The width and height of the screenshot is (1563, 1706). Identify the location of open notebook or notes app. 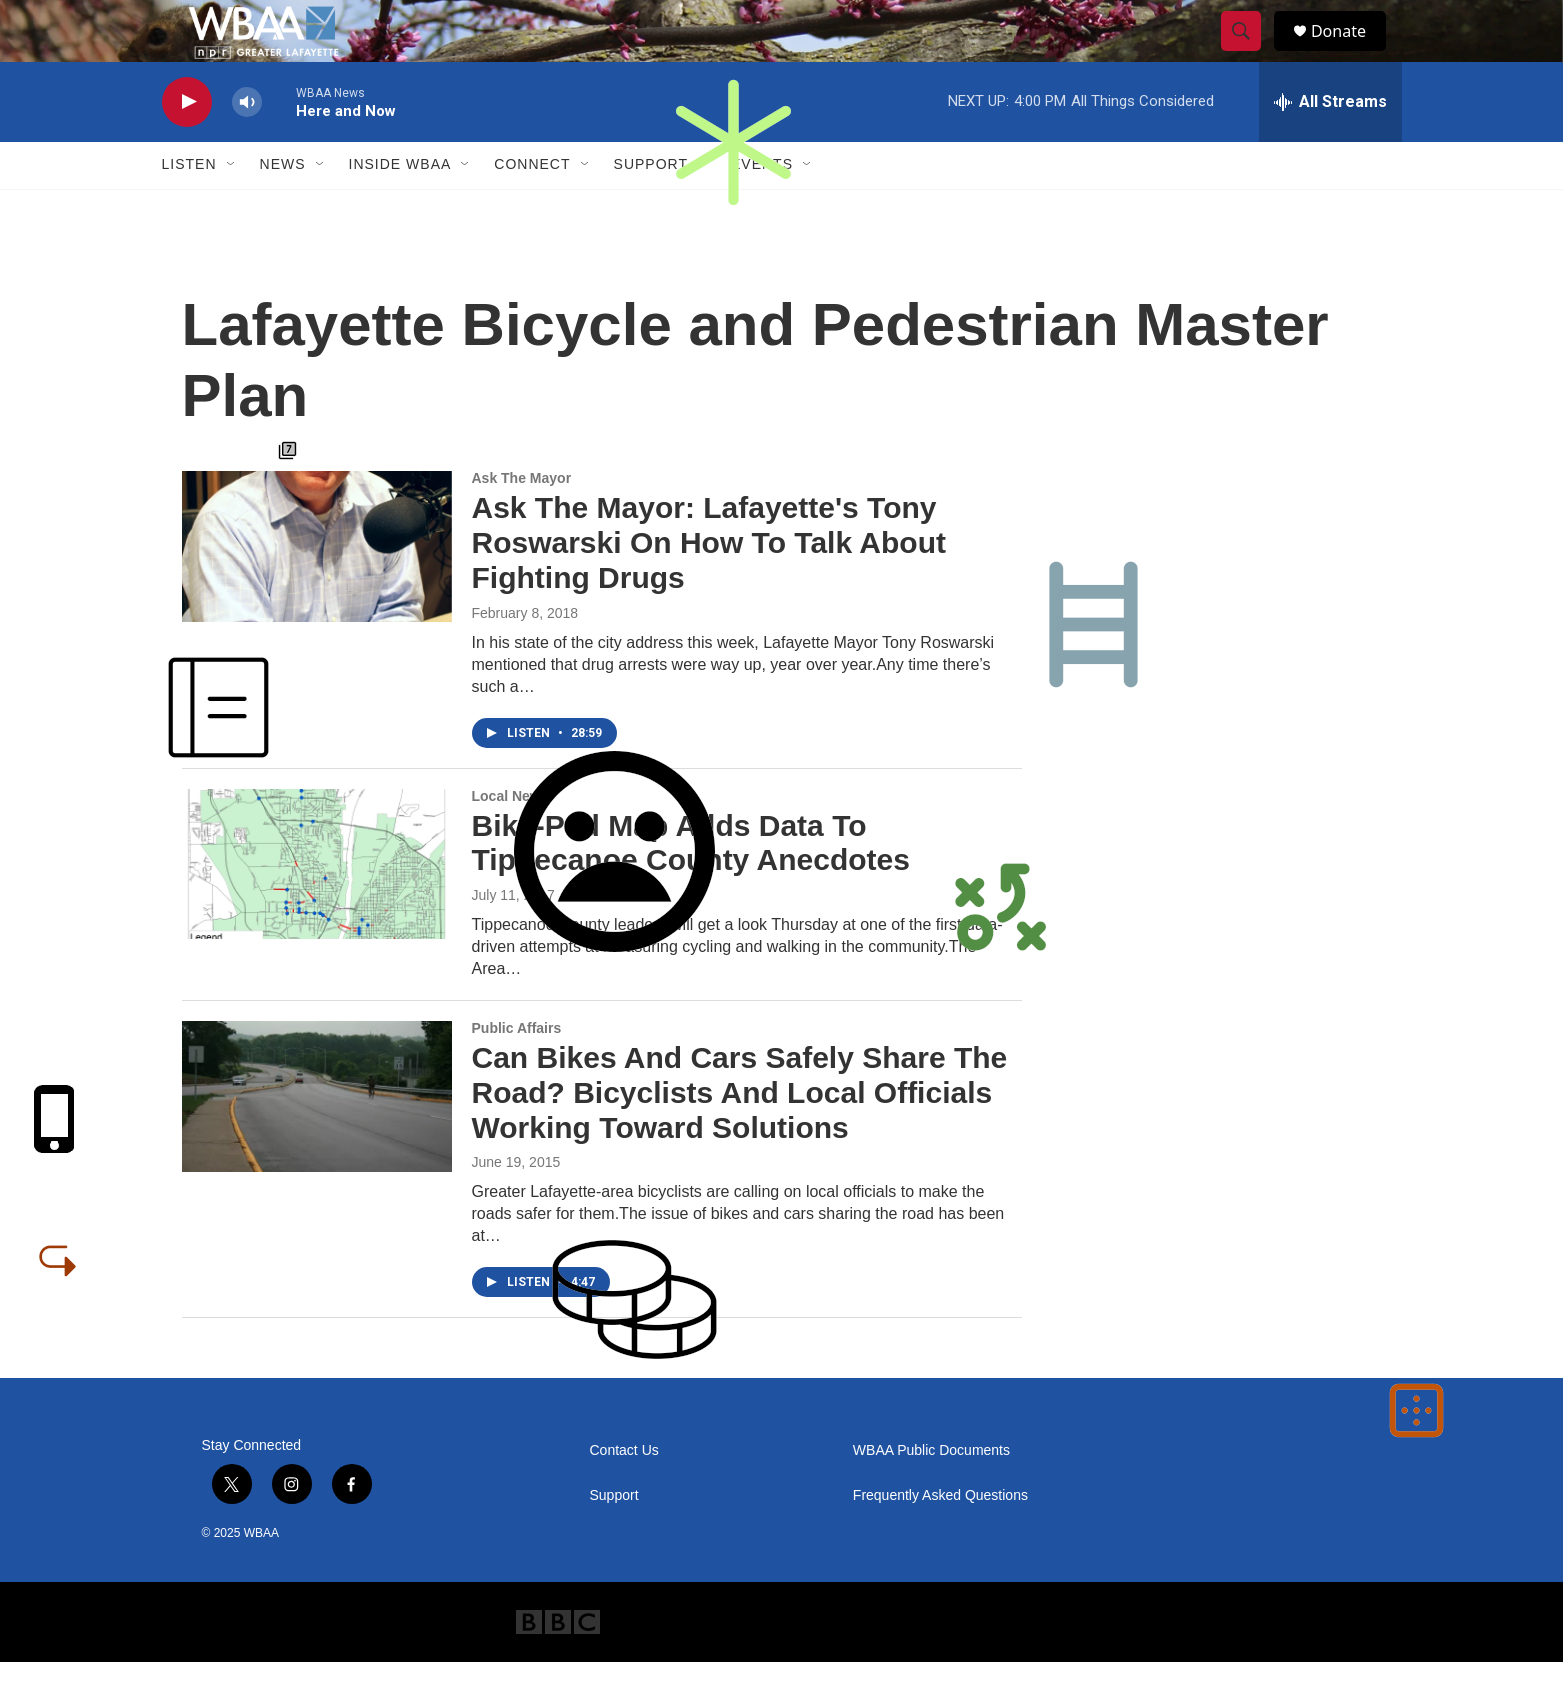
(218, 707).